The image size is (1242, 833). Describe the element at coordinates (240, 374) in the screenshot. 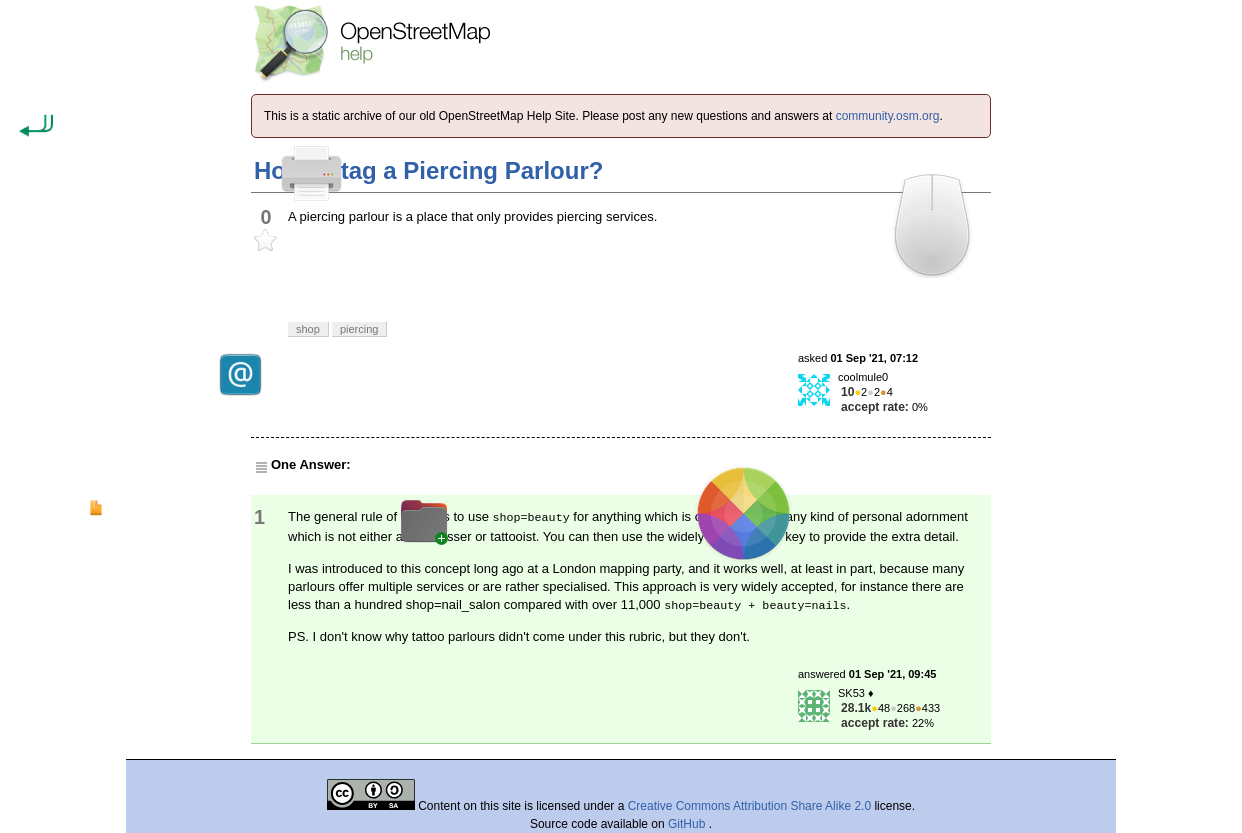

I see `manage connected online accounts` at that location.